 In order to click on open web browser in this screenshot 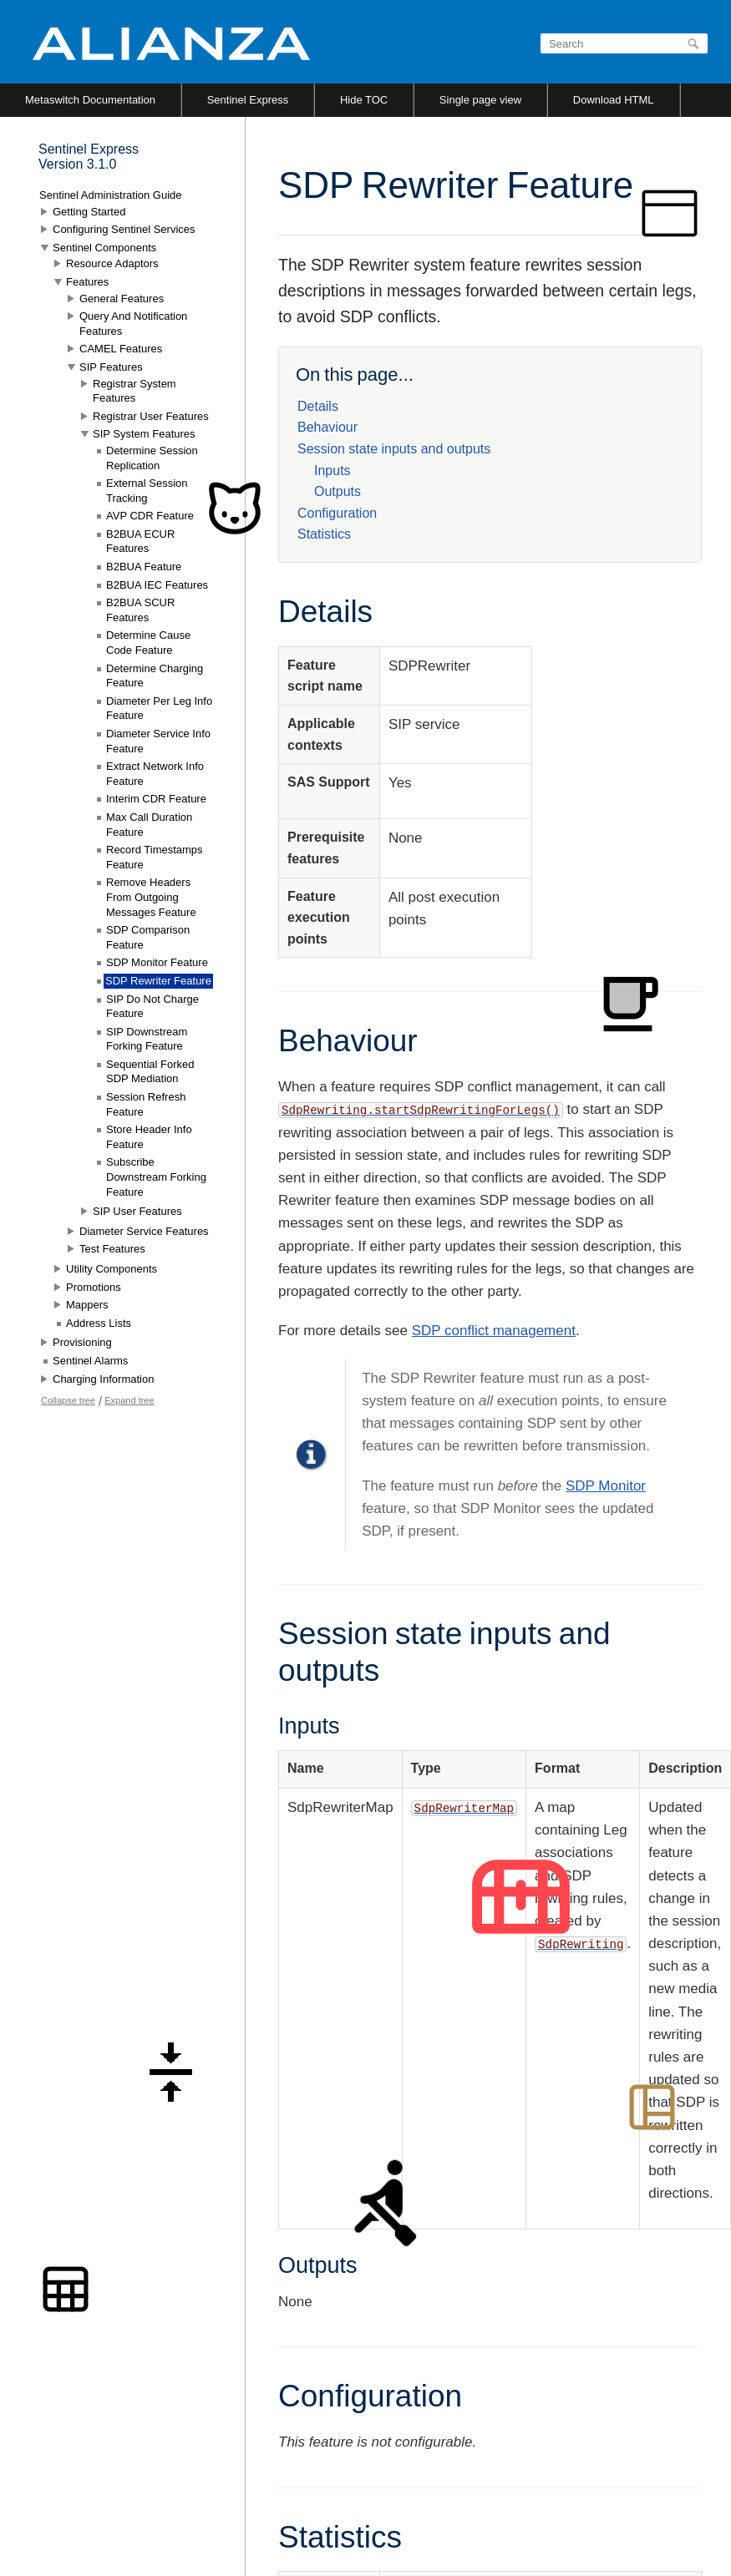, I will do `click(669, 213)`.